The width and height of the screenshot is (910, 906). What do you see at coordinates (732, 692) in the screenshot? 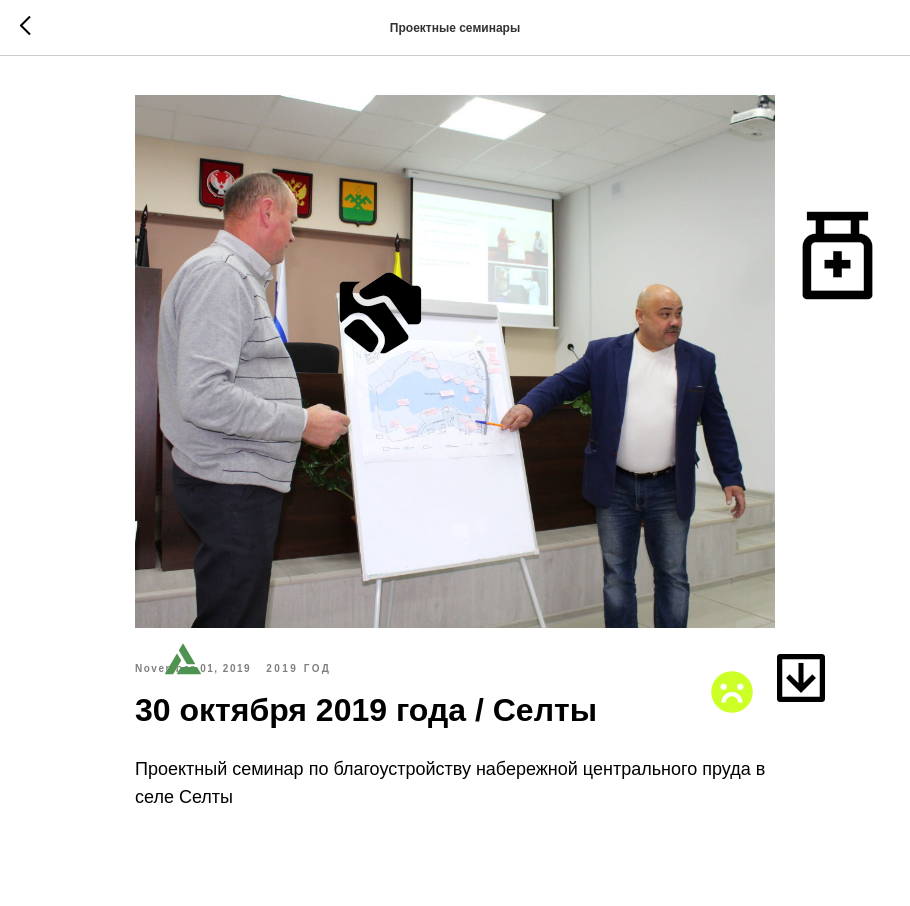
I see `rate experience as negative or unsatisfied` at bounding box center [732, 692].